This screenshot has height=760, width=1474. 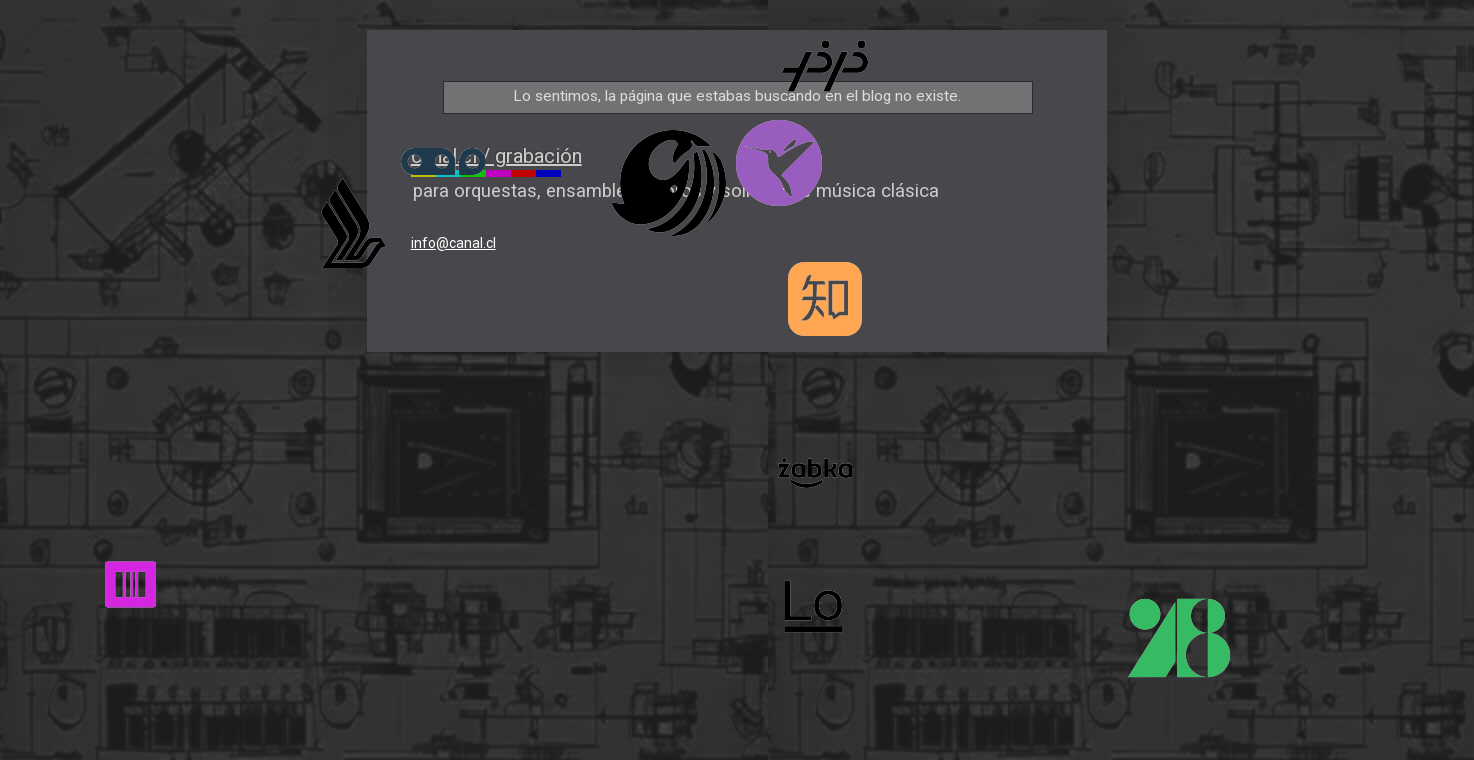 I want to click on scan a barcode or QR code, so click(x=130, y=584).